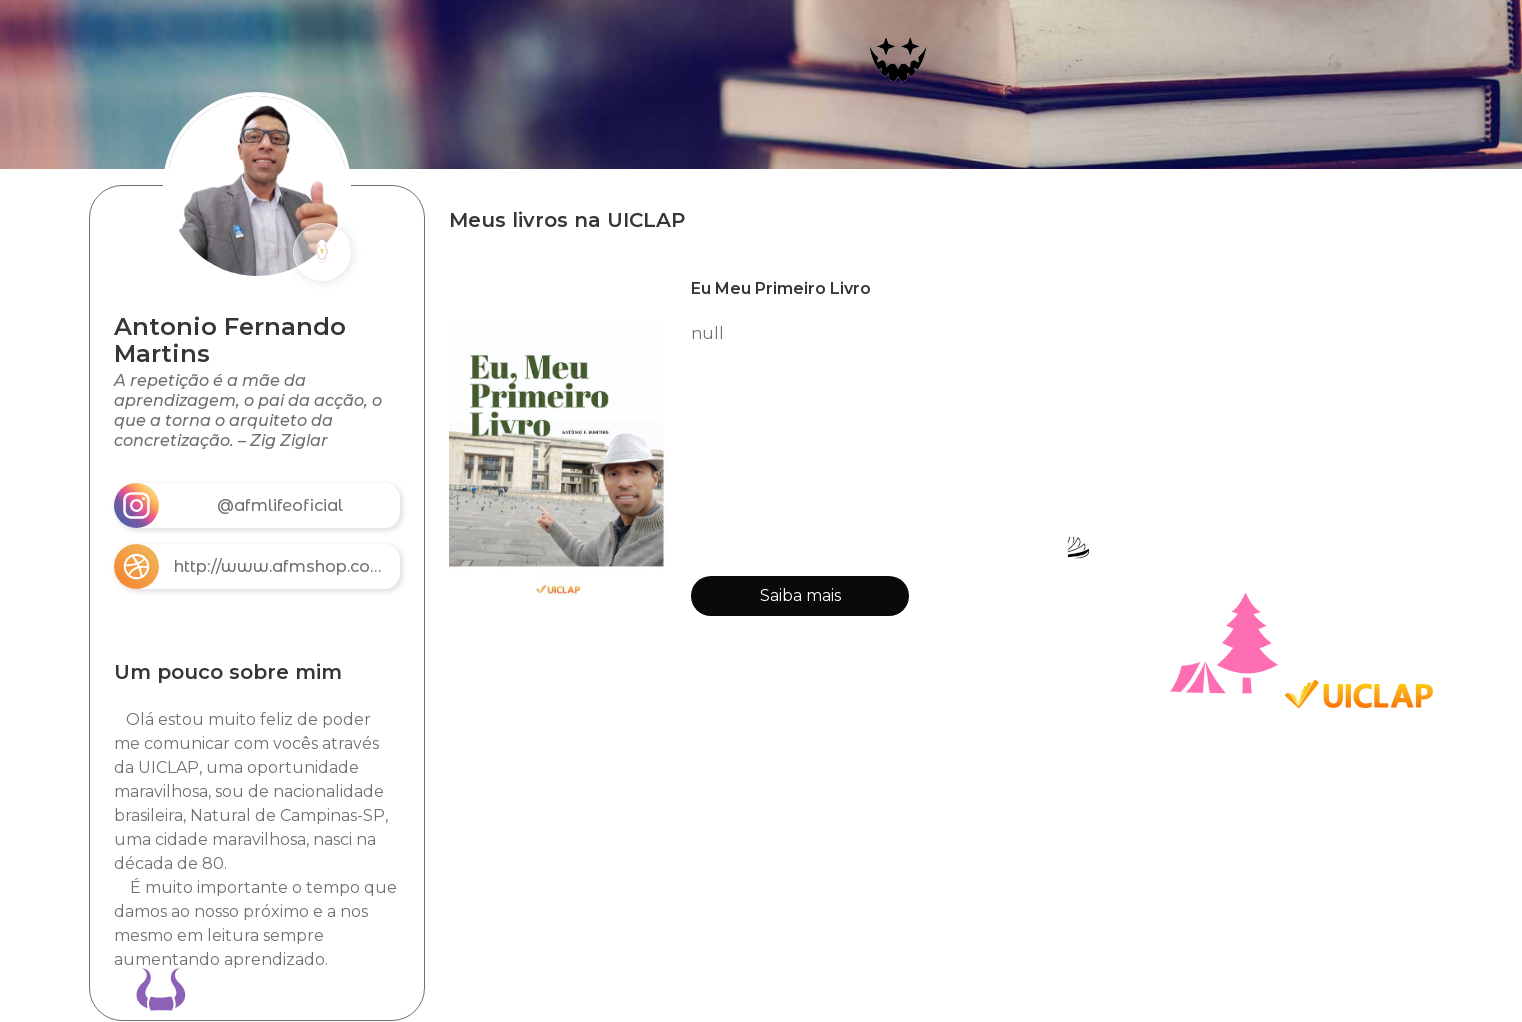 Image resolution: width=1522 pixels, height=1022 pixels. What do you see at coordinates (898, 58) in the screenshot?
I see `indicates a delighted or excited mood` at bounding box center [898, 58].